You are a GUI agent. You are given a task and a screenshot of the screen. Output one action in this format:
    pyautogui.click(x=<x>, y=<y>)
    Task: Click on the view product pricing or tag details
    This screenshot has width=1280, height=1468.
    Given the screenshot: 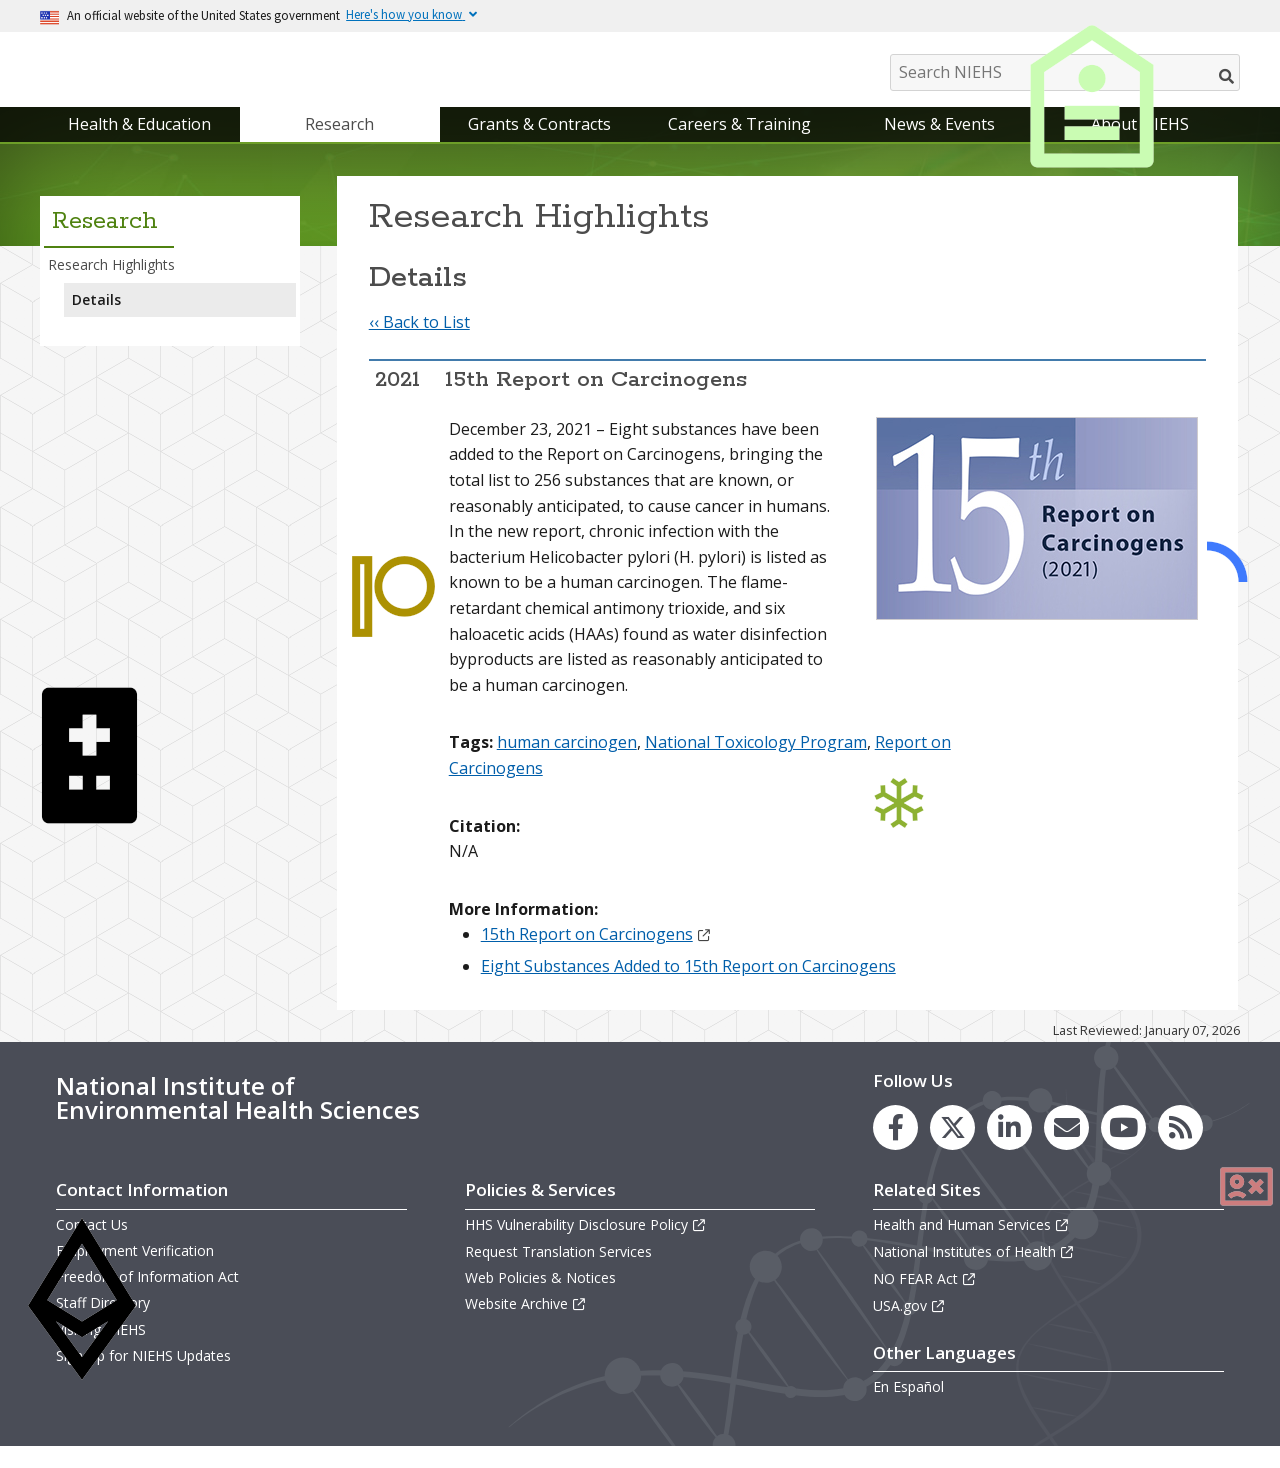 What is the action you would take?
    pyautogui.click(x=1092, y=99)
    